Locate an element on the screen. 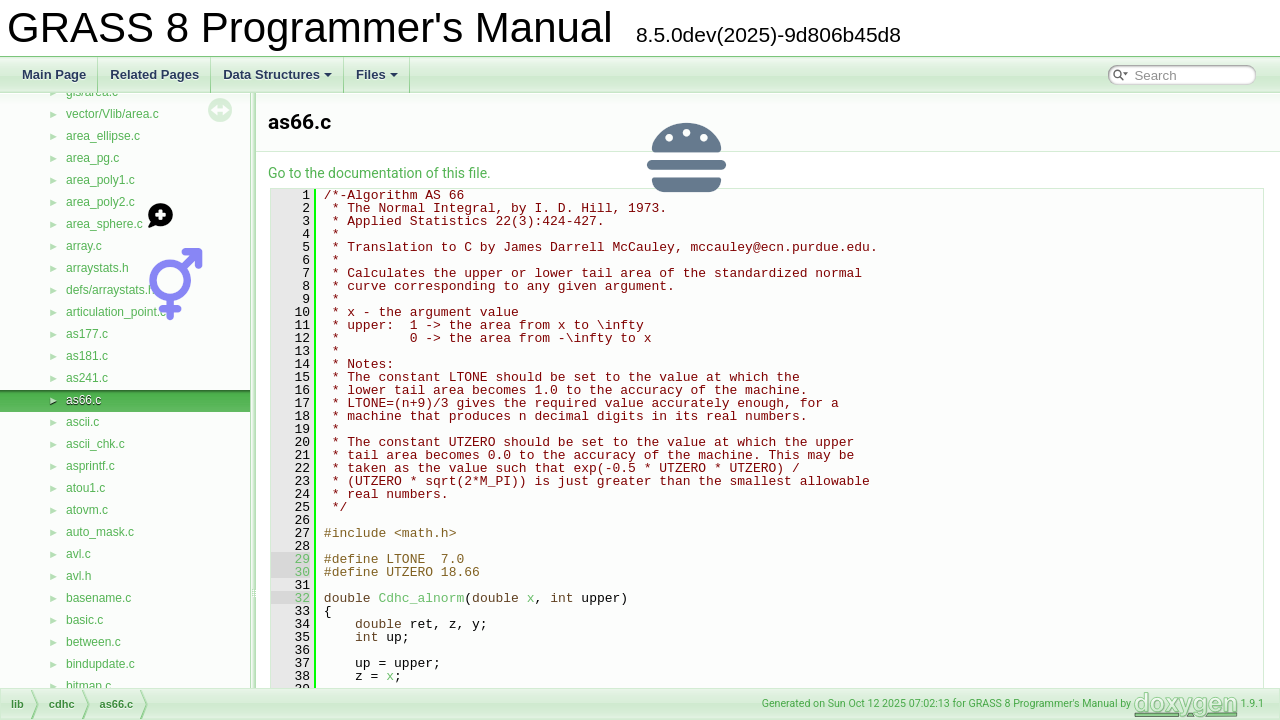 This screenshot has height=720, width=1280. access food or restaurant options is located at coordinates (686, 157).